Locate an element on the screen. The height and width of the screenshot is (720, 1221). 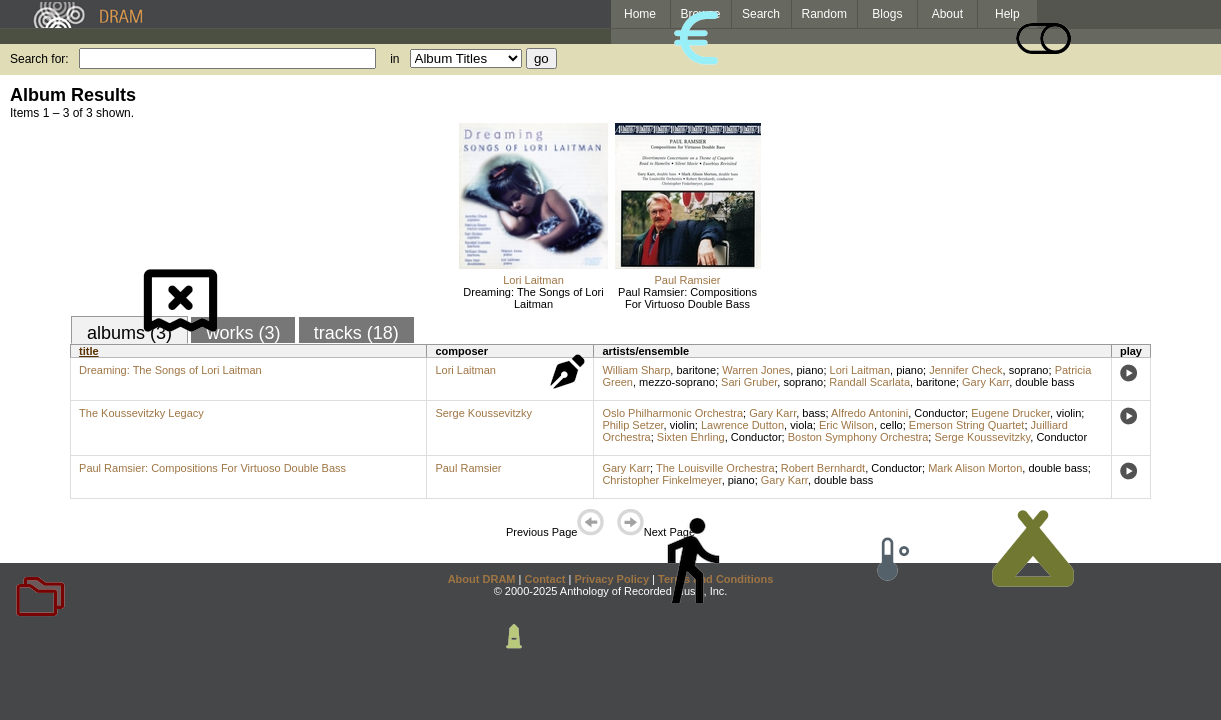
view monuments or landmarks nearby is located at coordinates (514, 637).